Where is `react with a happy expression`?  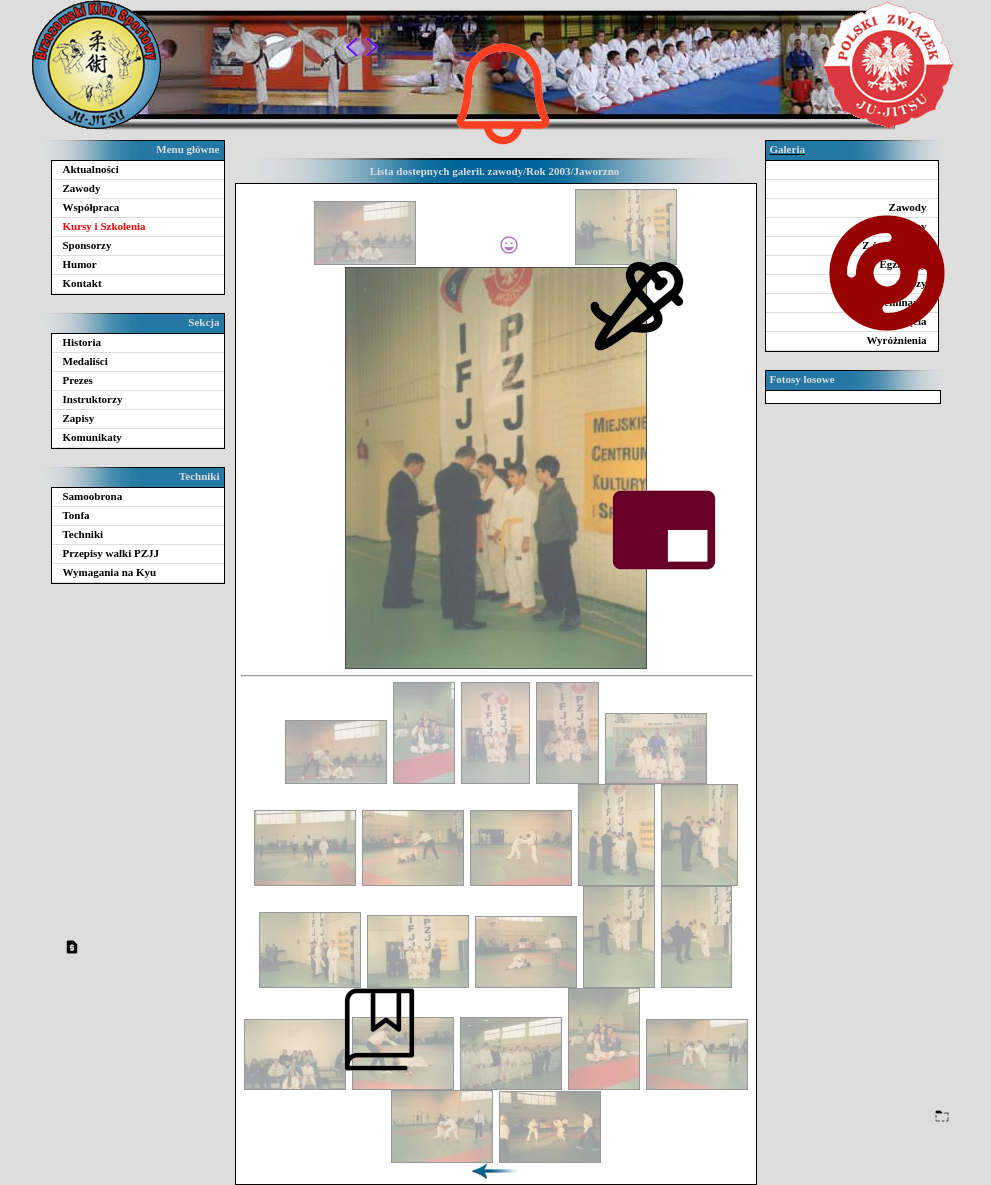 react with a happy expression is located at coordinates (509, 245).